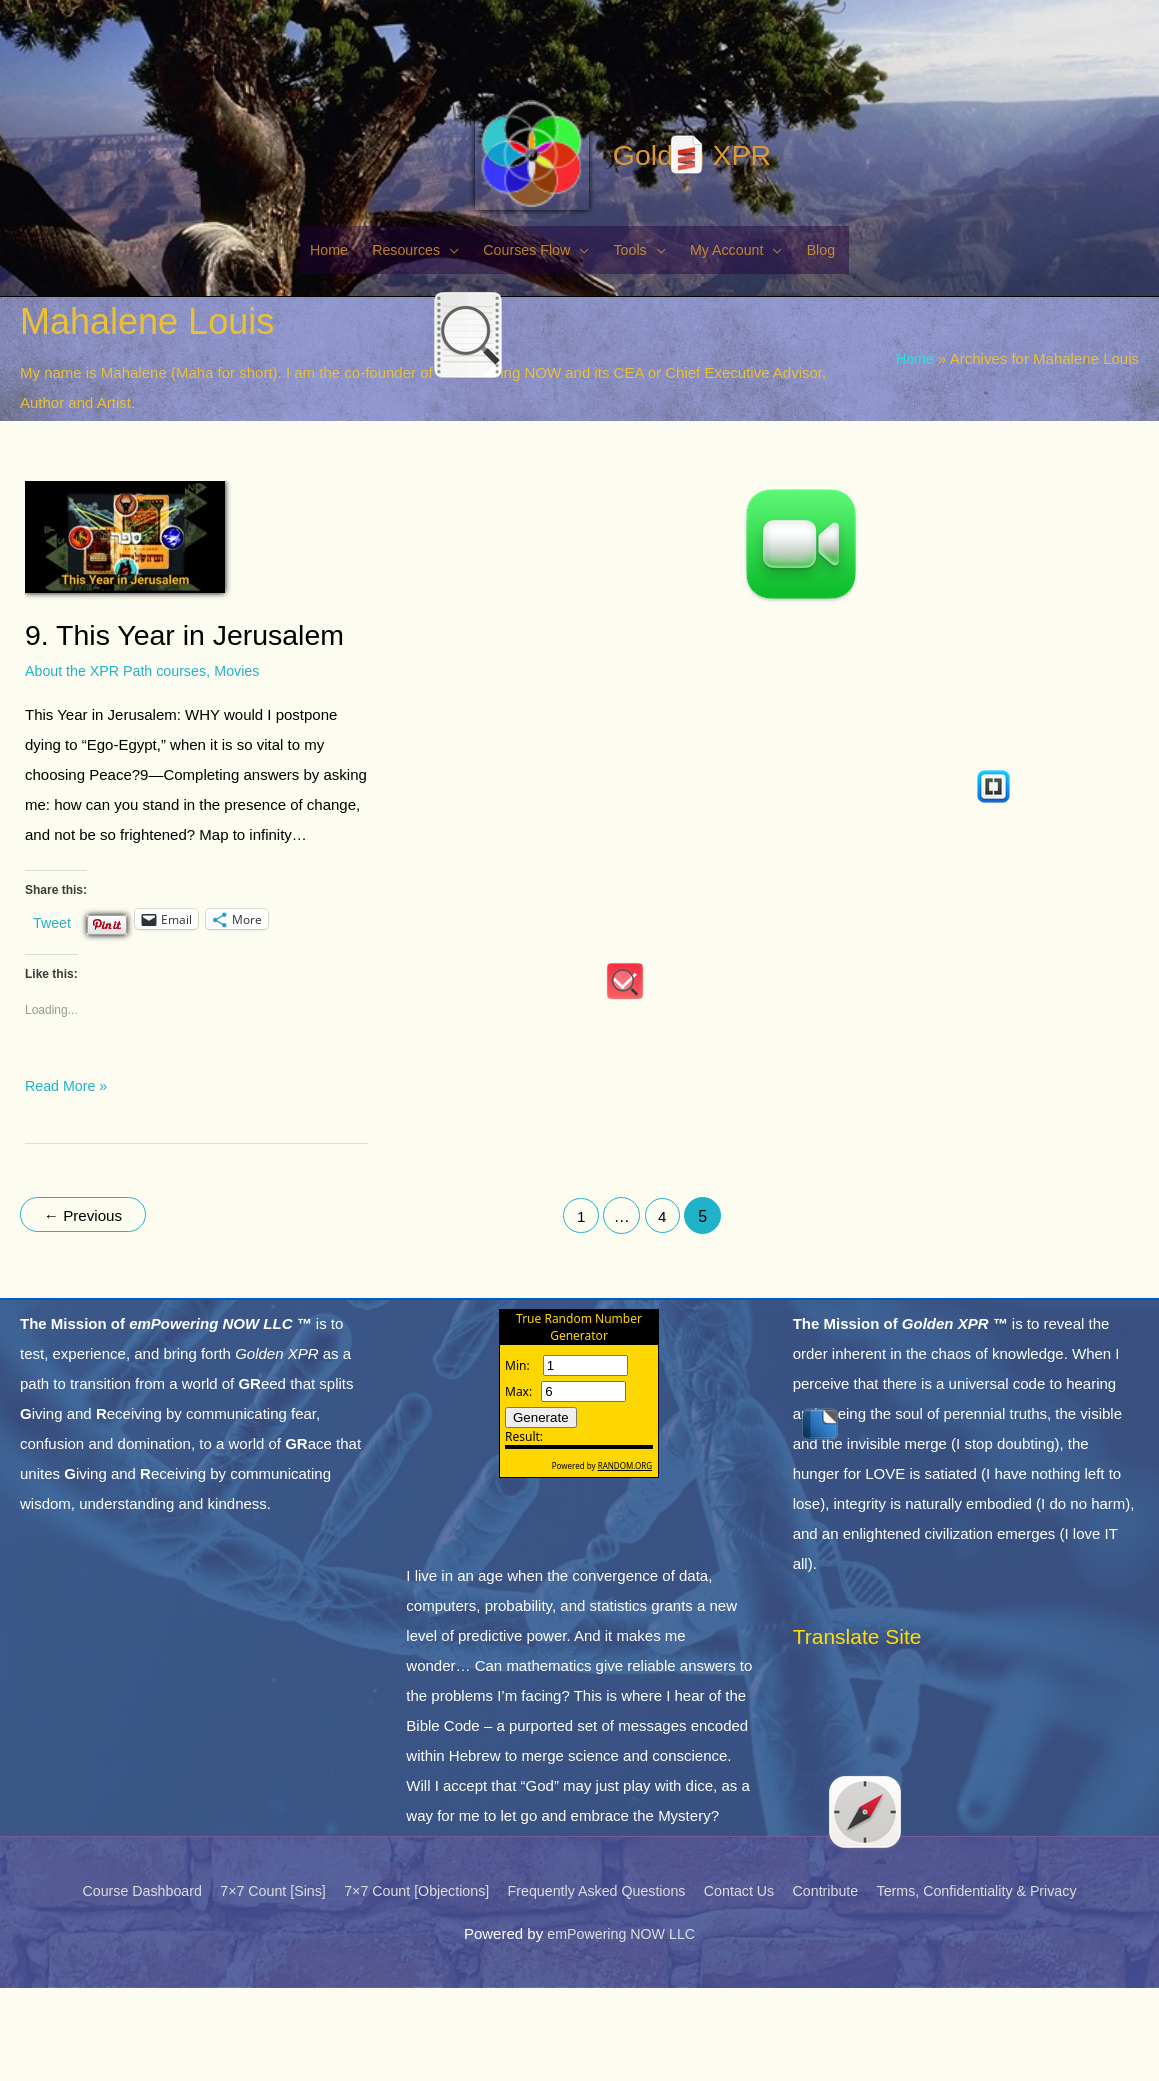 Image resolution: width=1159 pixels, height=2081 pixels. I want to click on a scala programming language source file, so click(686, 154).